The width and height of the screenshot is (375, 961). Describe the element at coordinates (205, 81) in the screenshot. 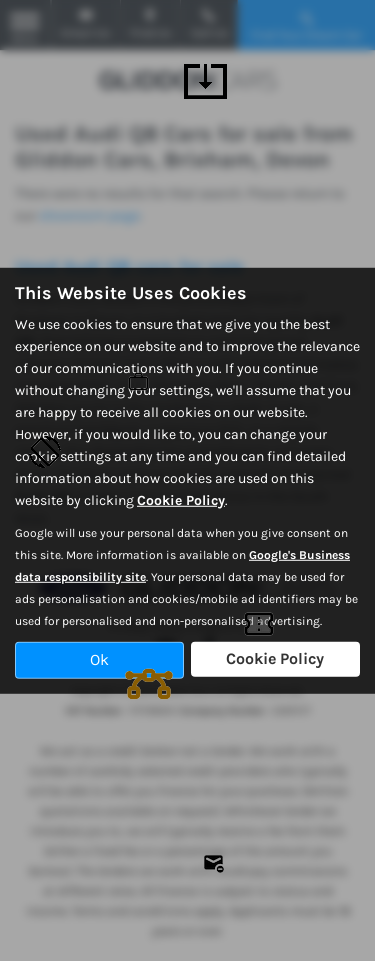

I see `download or install a system update` at that location.